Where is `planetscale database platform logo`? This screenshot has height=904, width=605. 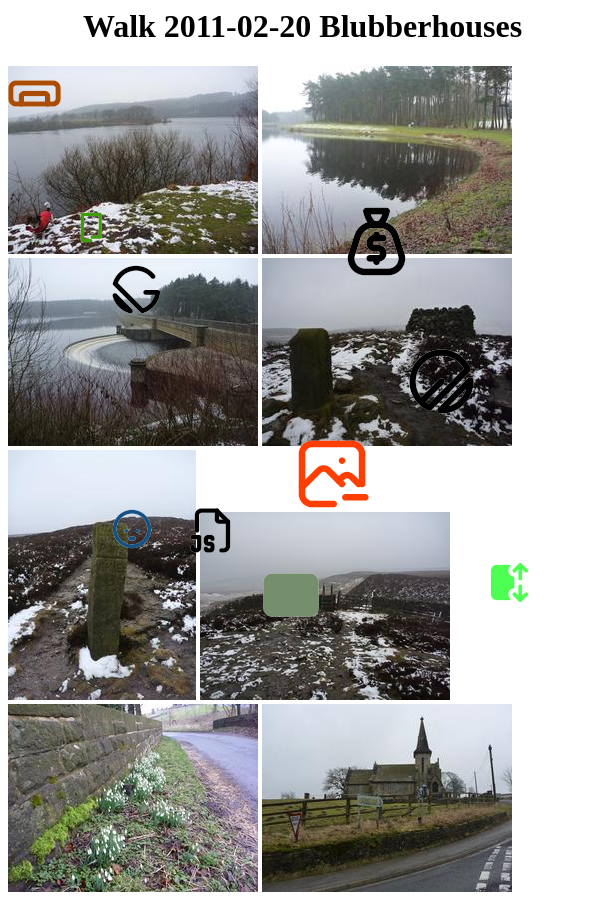
planetscale database platform logo is located at coordinates (441, 381).